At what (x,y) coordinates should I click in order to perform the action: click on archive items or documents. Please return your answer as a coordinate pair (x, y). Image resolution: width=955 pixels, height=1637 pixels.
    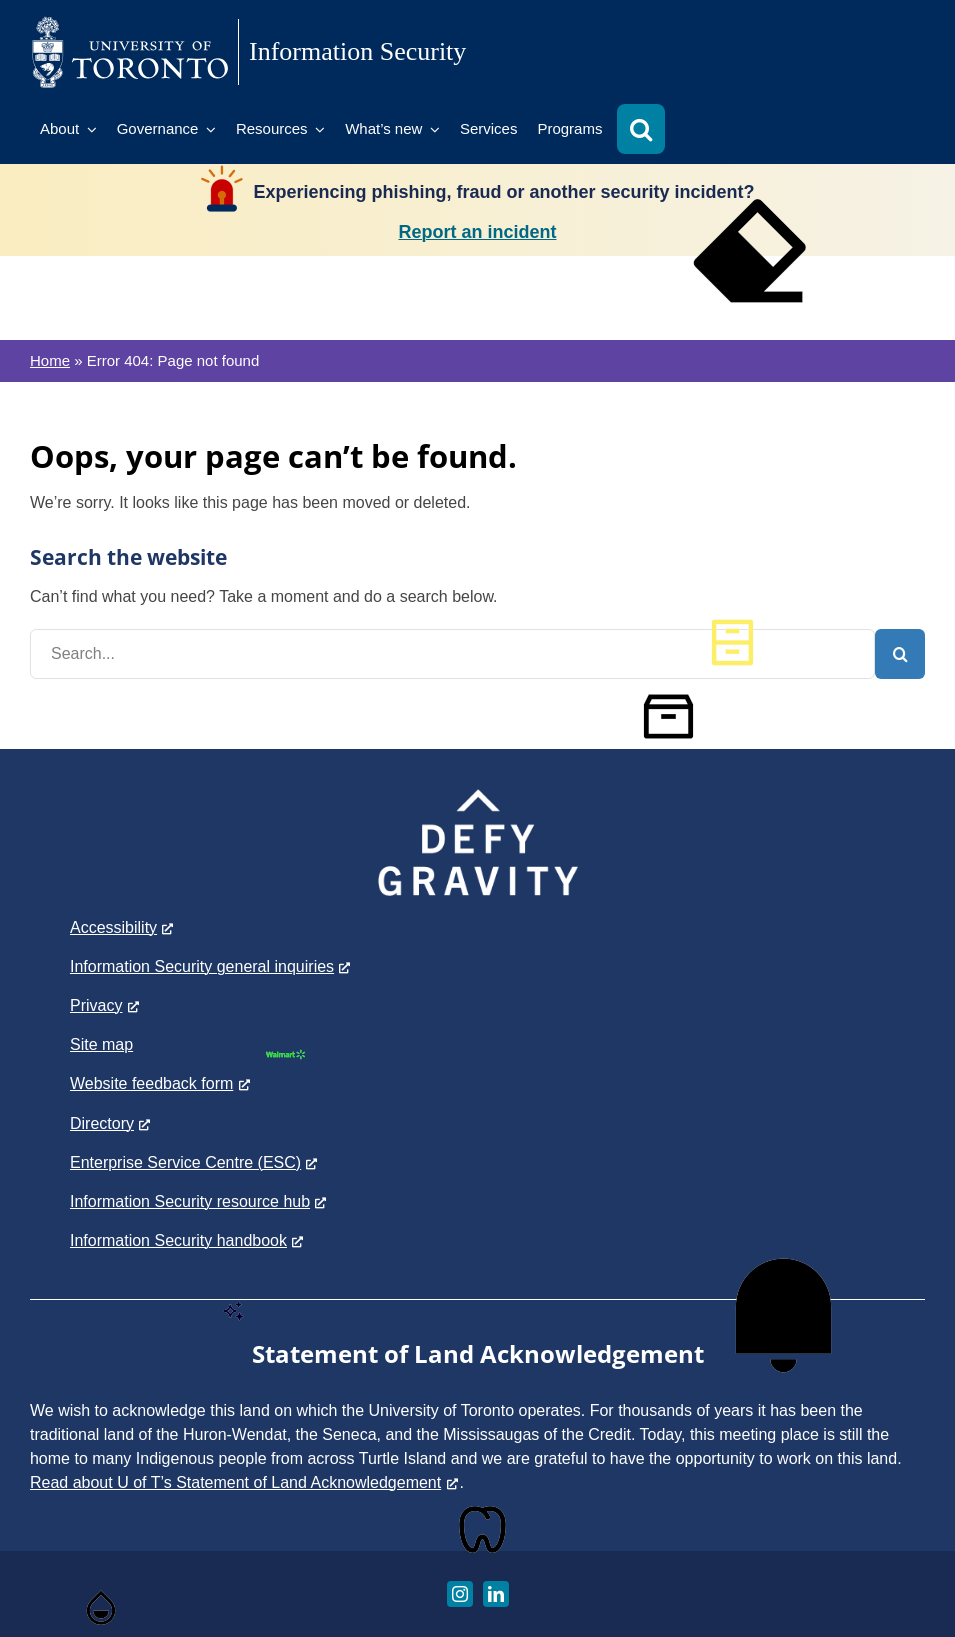
    Looking at the image, I should click on (668, 716).